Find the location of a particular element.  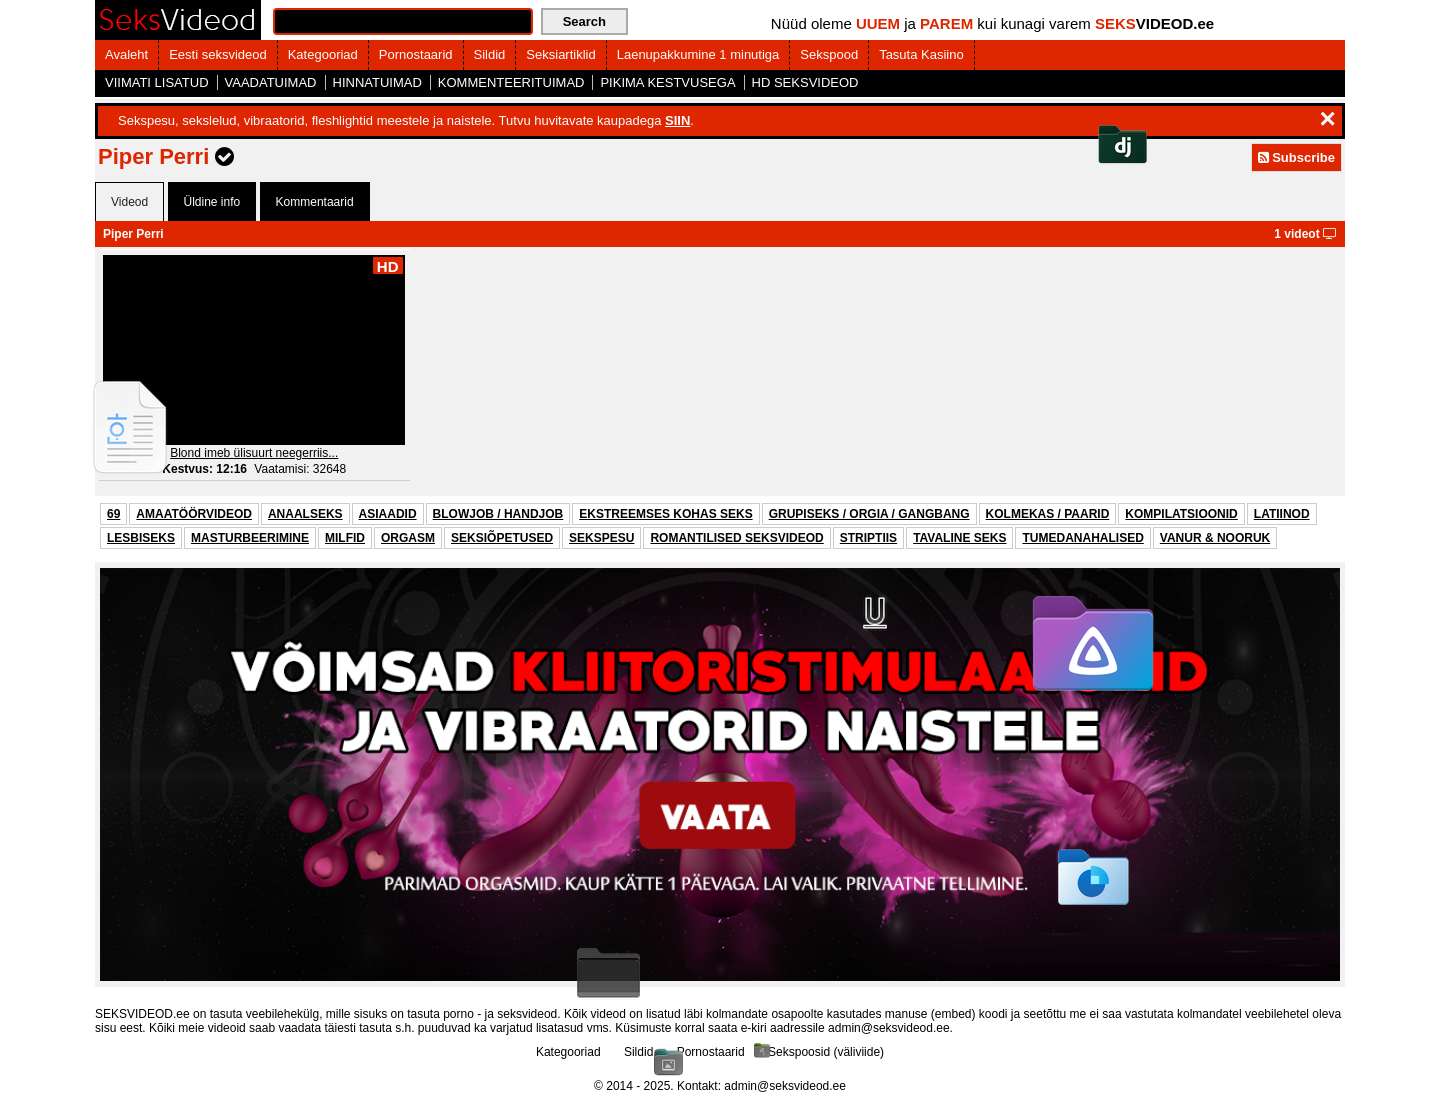

selected folder in mail sidebar is located at coordinates (608, 972).